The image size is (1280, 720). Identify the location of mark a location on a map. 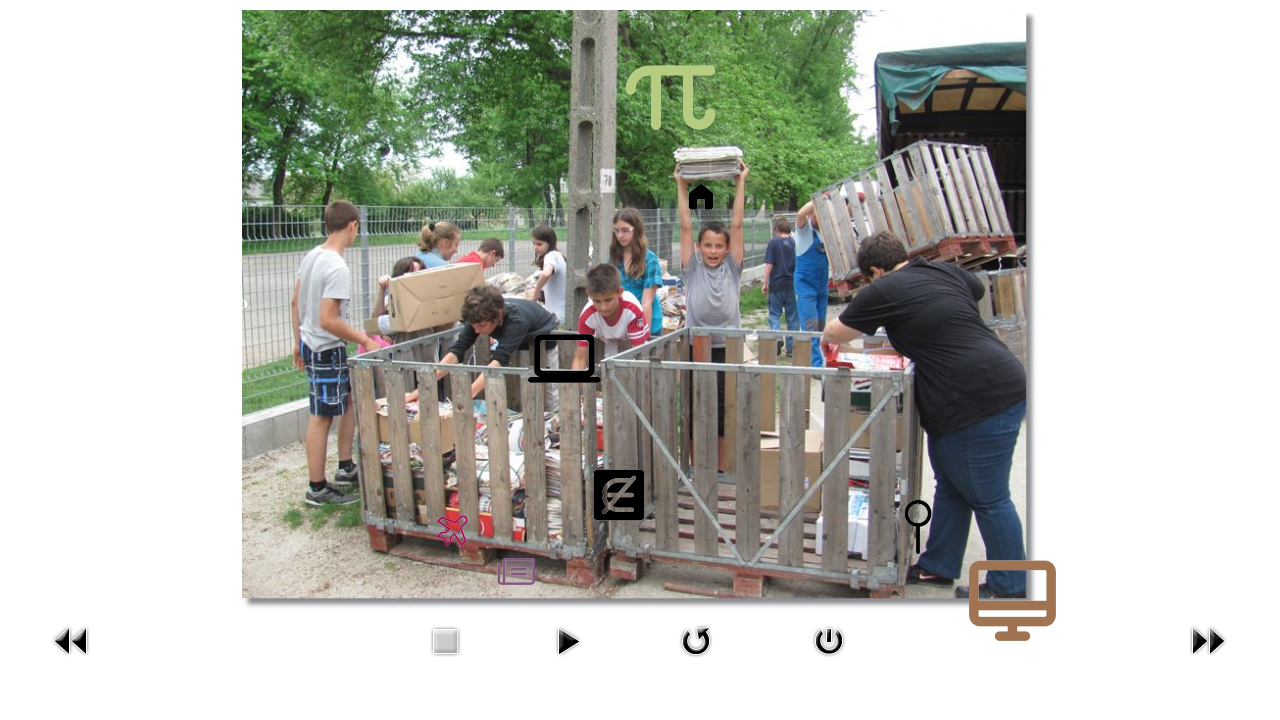
(918, 527).